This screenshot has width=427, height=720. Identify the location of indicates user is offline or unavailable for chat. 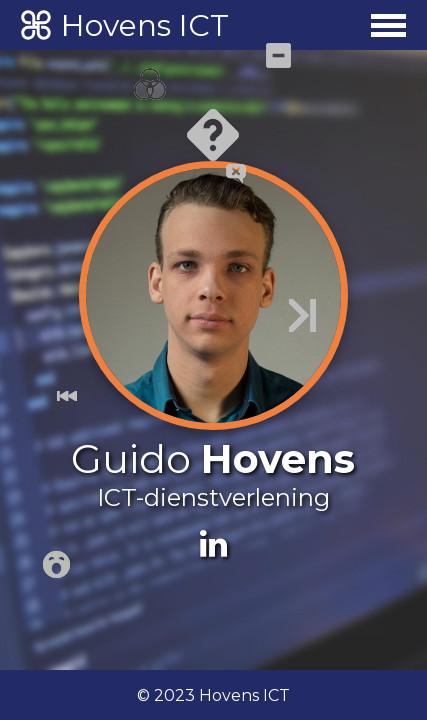
(236, 174).